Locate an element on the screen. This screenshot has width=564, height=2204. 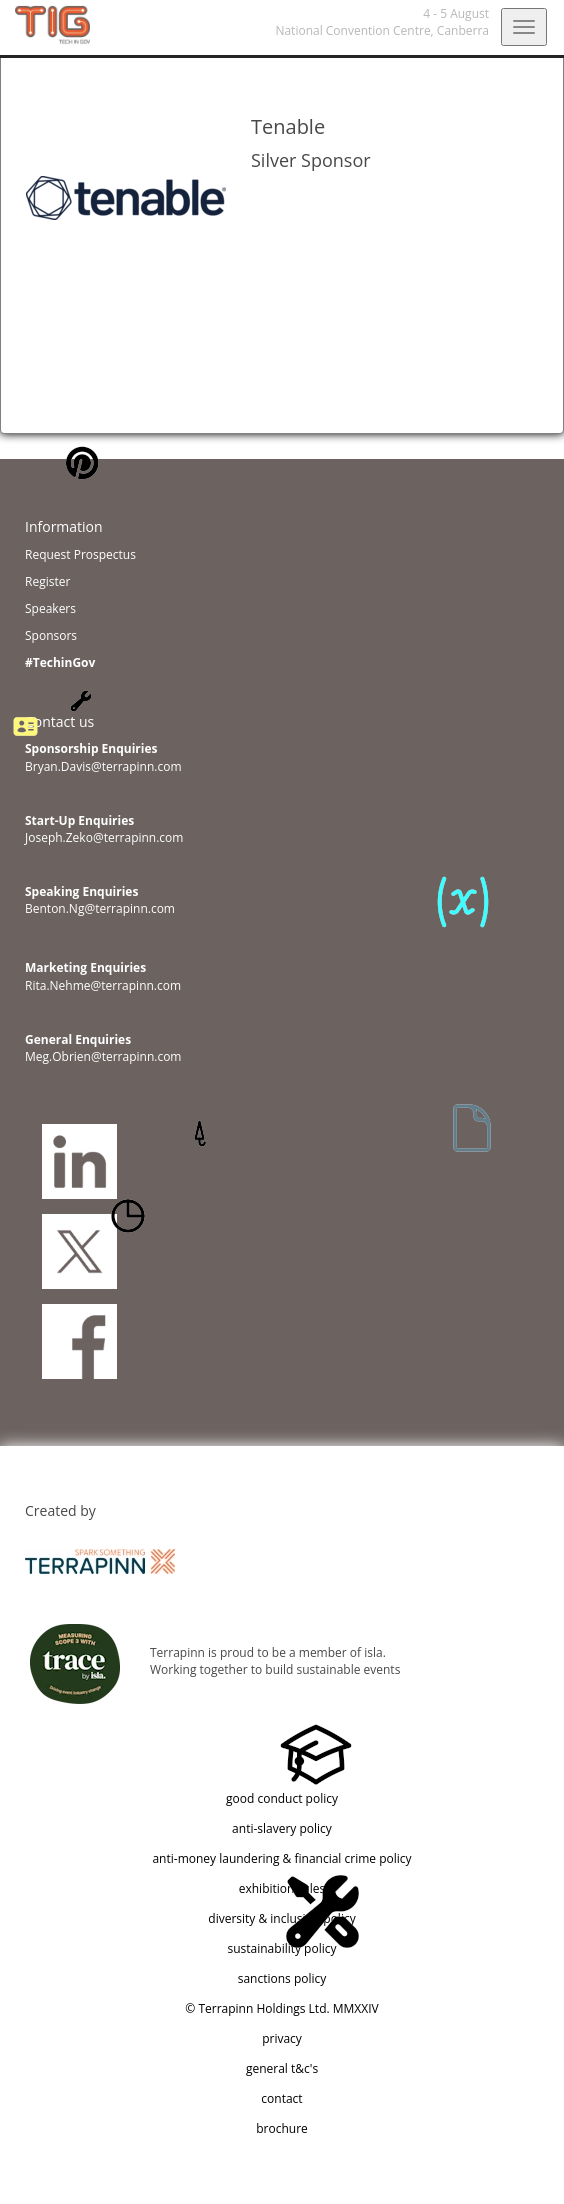
insert a variable or placeholder value is located at coordinates (463, 902).